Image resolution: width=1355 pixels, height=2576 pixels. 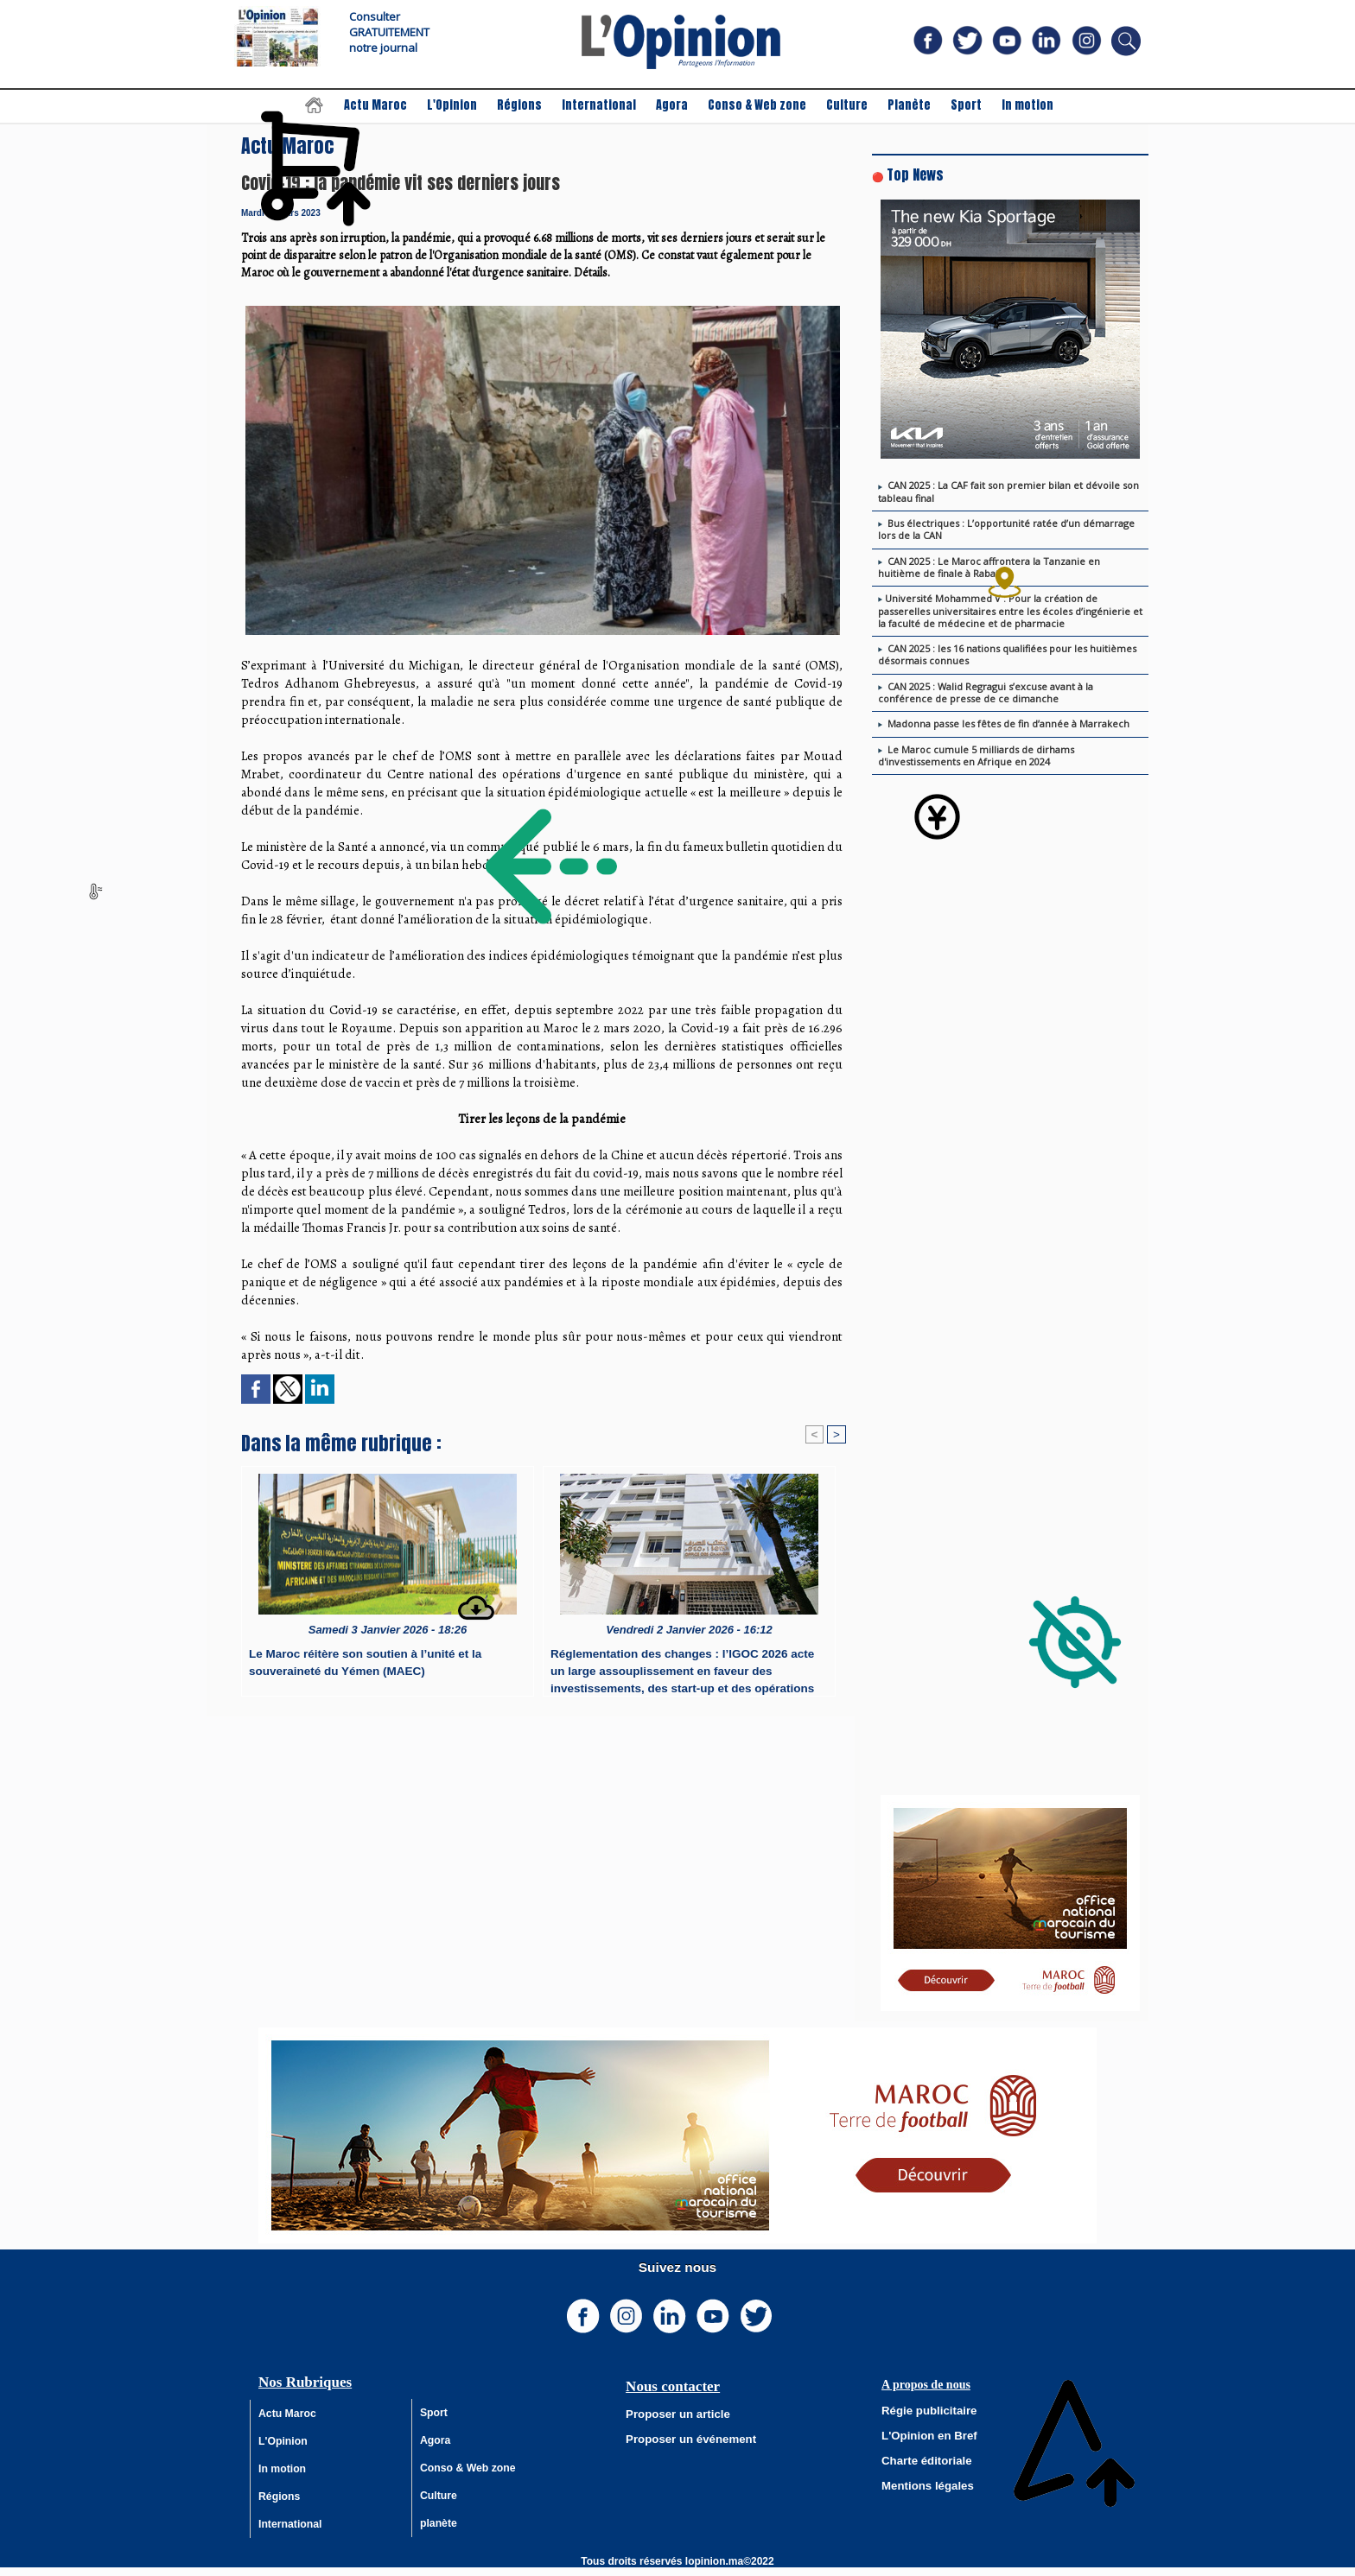 What do you see at coordinates (551, 866) in the screenshot?
I see `go back with unsaved progress` at bounding box center [551, 866].